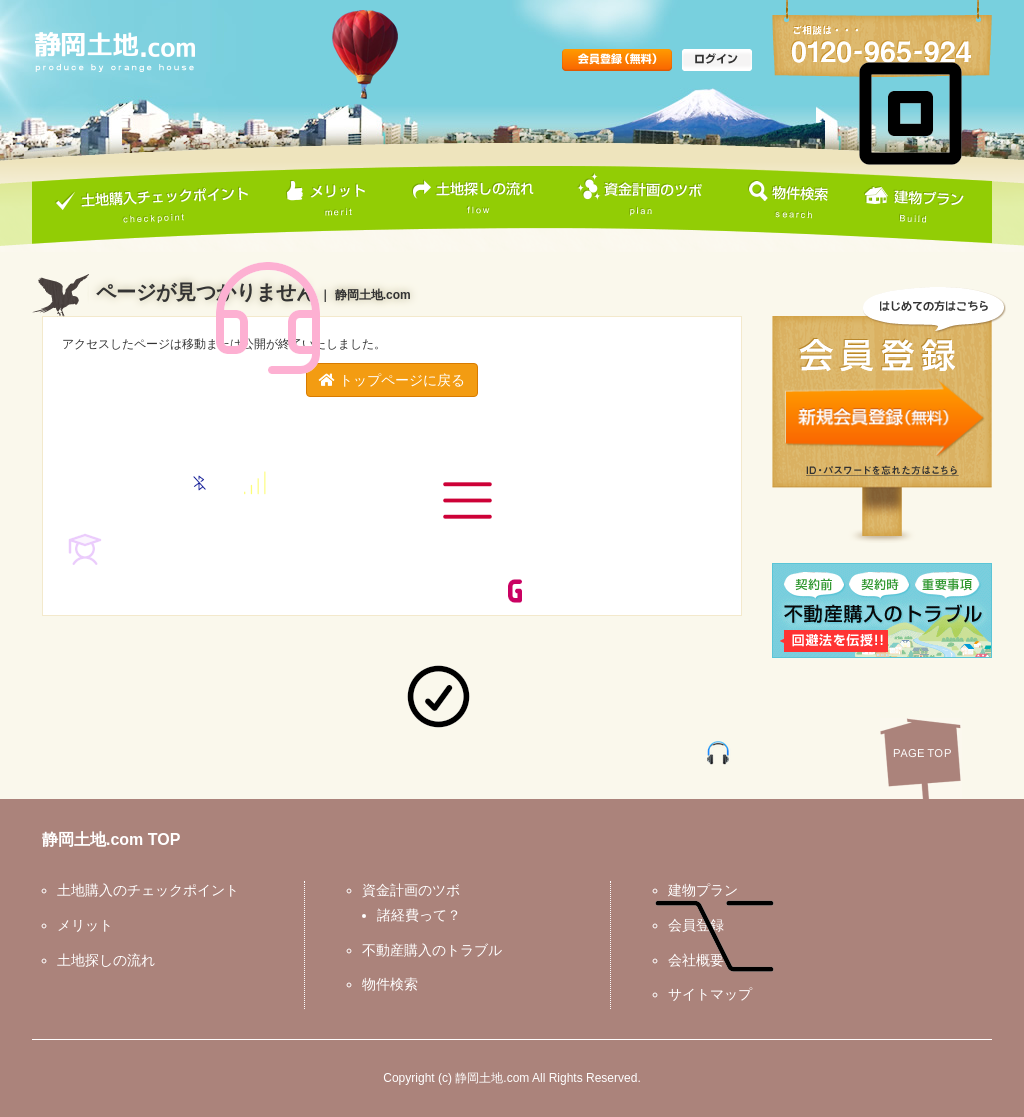 The image size is (1024, 1117). Describe the element at coordinates (718, 754) in the screenshot. I see `access audio or headphone settings` at that location.